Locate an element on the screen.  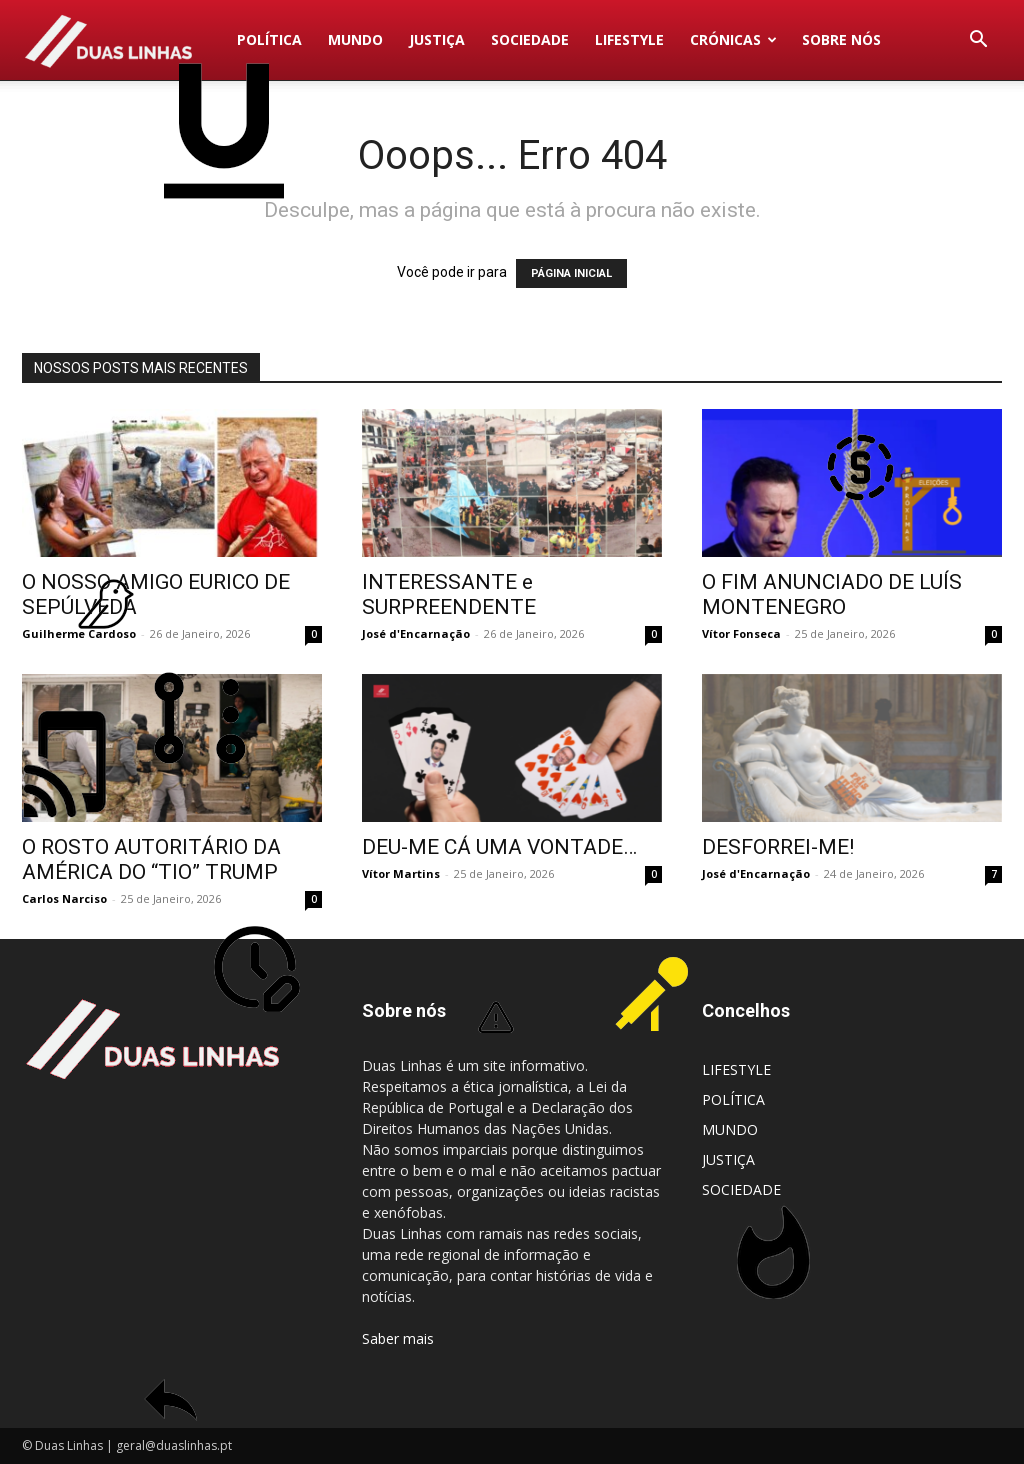
reply to a message is located at coordinates (171, 1399).